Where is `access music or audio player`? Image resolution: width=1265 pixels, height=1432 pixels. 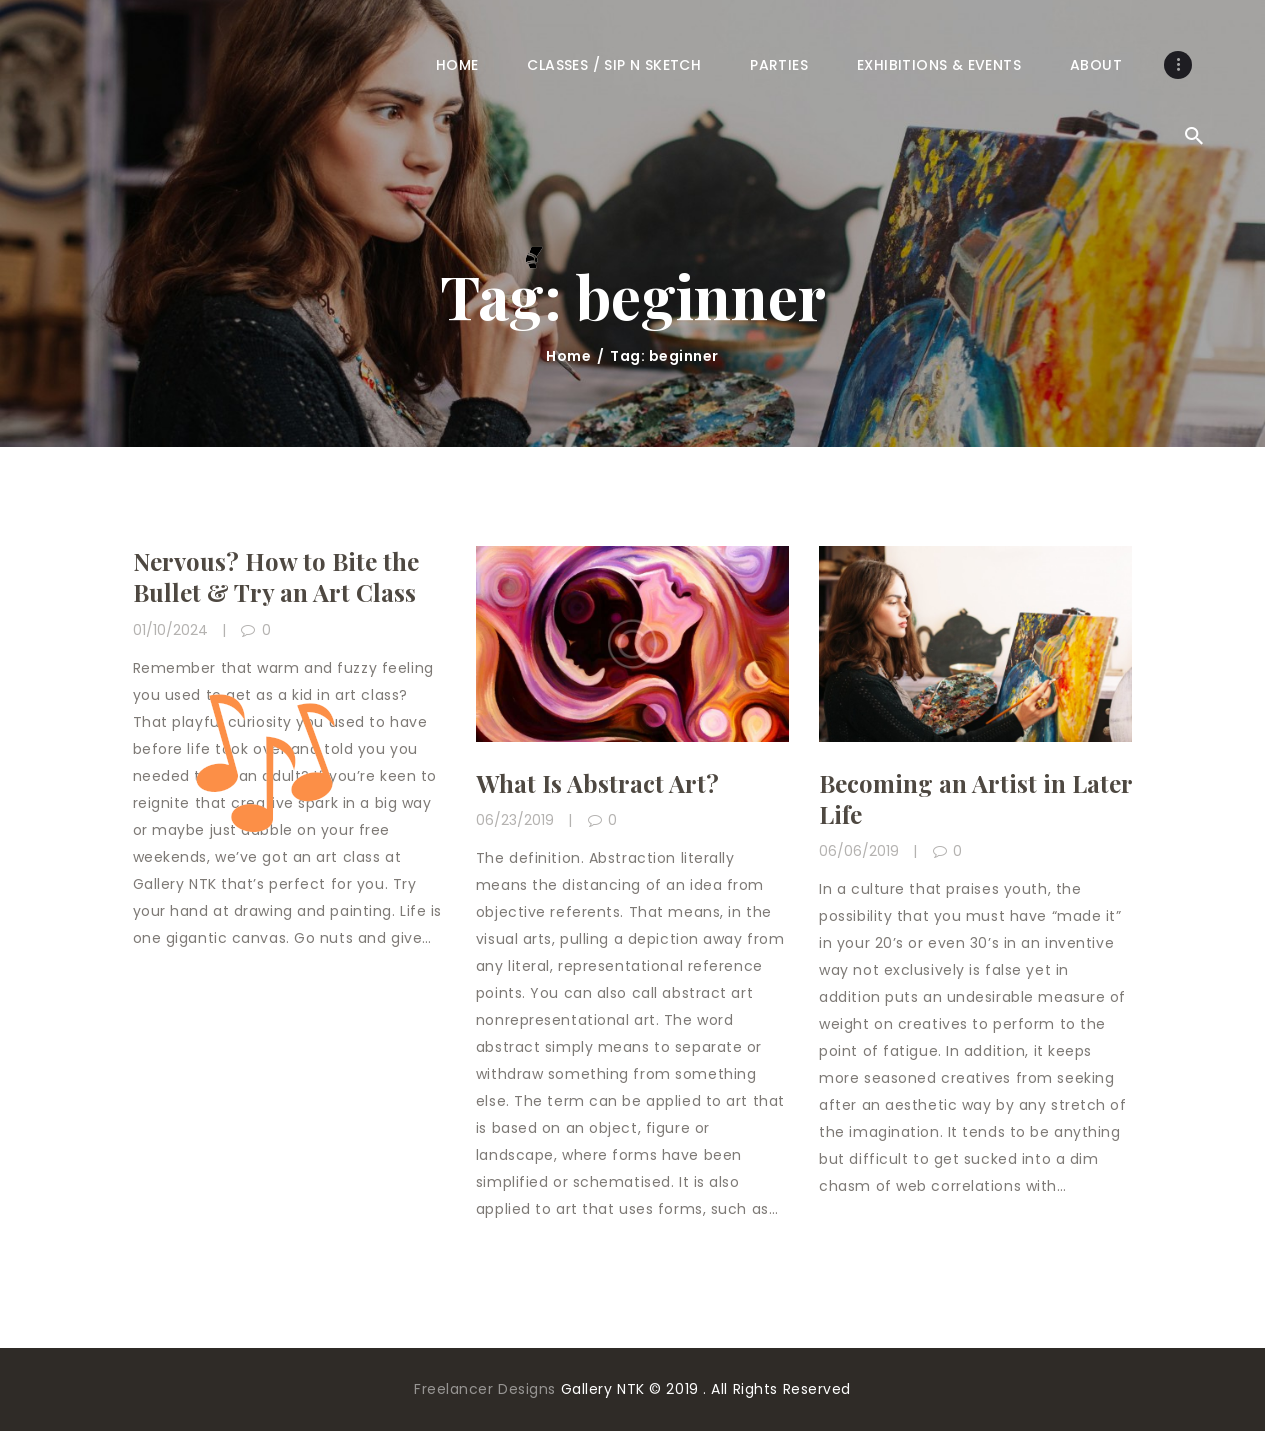
access music or audio player is located at coordinates (265, 763).